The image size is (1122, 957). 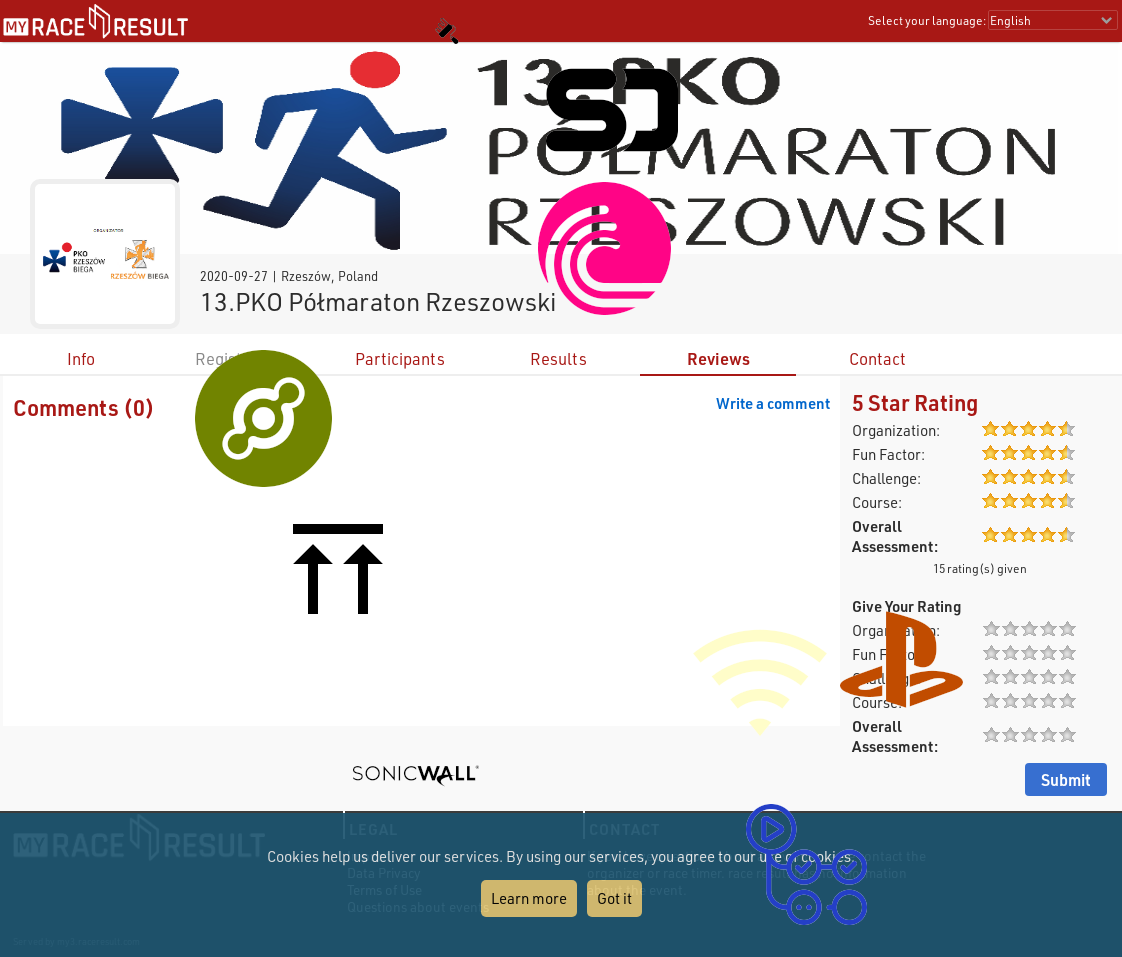 What do you see at coordinates (416, 776) in the screenshot?
I see `sonicwall network security branding` at bounding box center [416, 776].